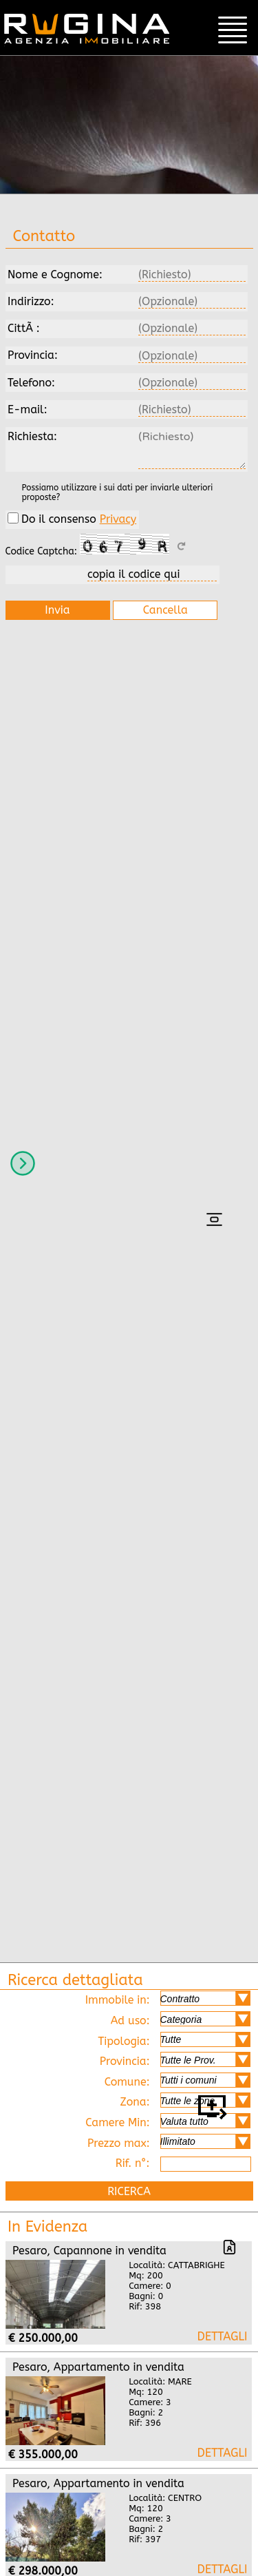 The width and height of the screenshot is (258, 2576). What do you see at coordinates (214, 1219) in the screenshot?
I see `distribute vertical space evenly around selected elements` at bounding box center [214, 1219].